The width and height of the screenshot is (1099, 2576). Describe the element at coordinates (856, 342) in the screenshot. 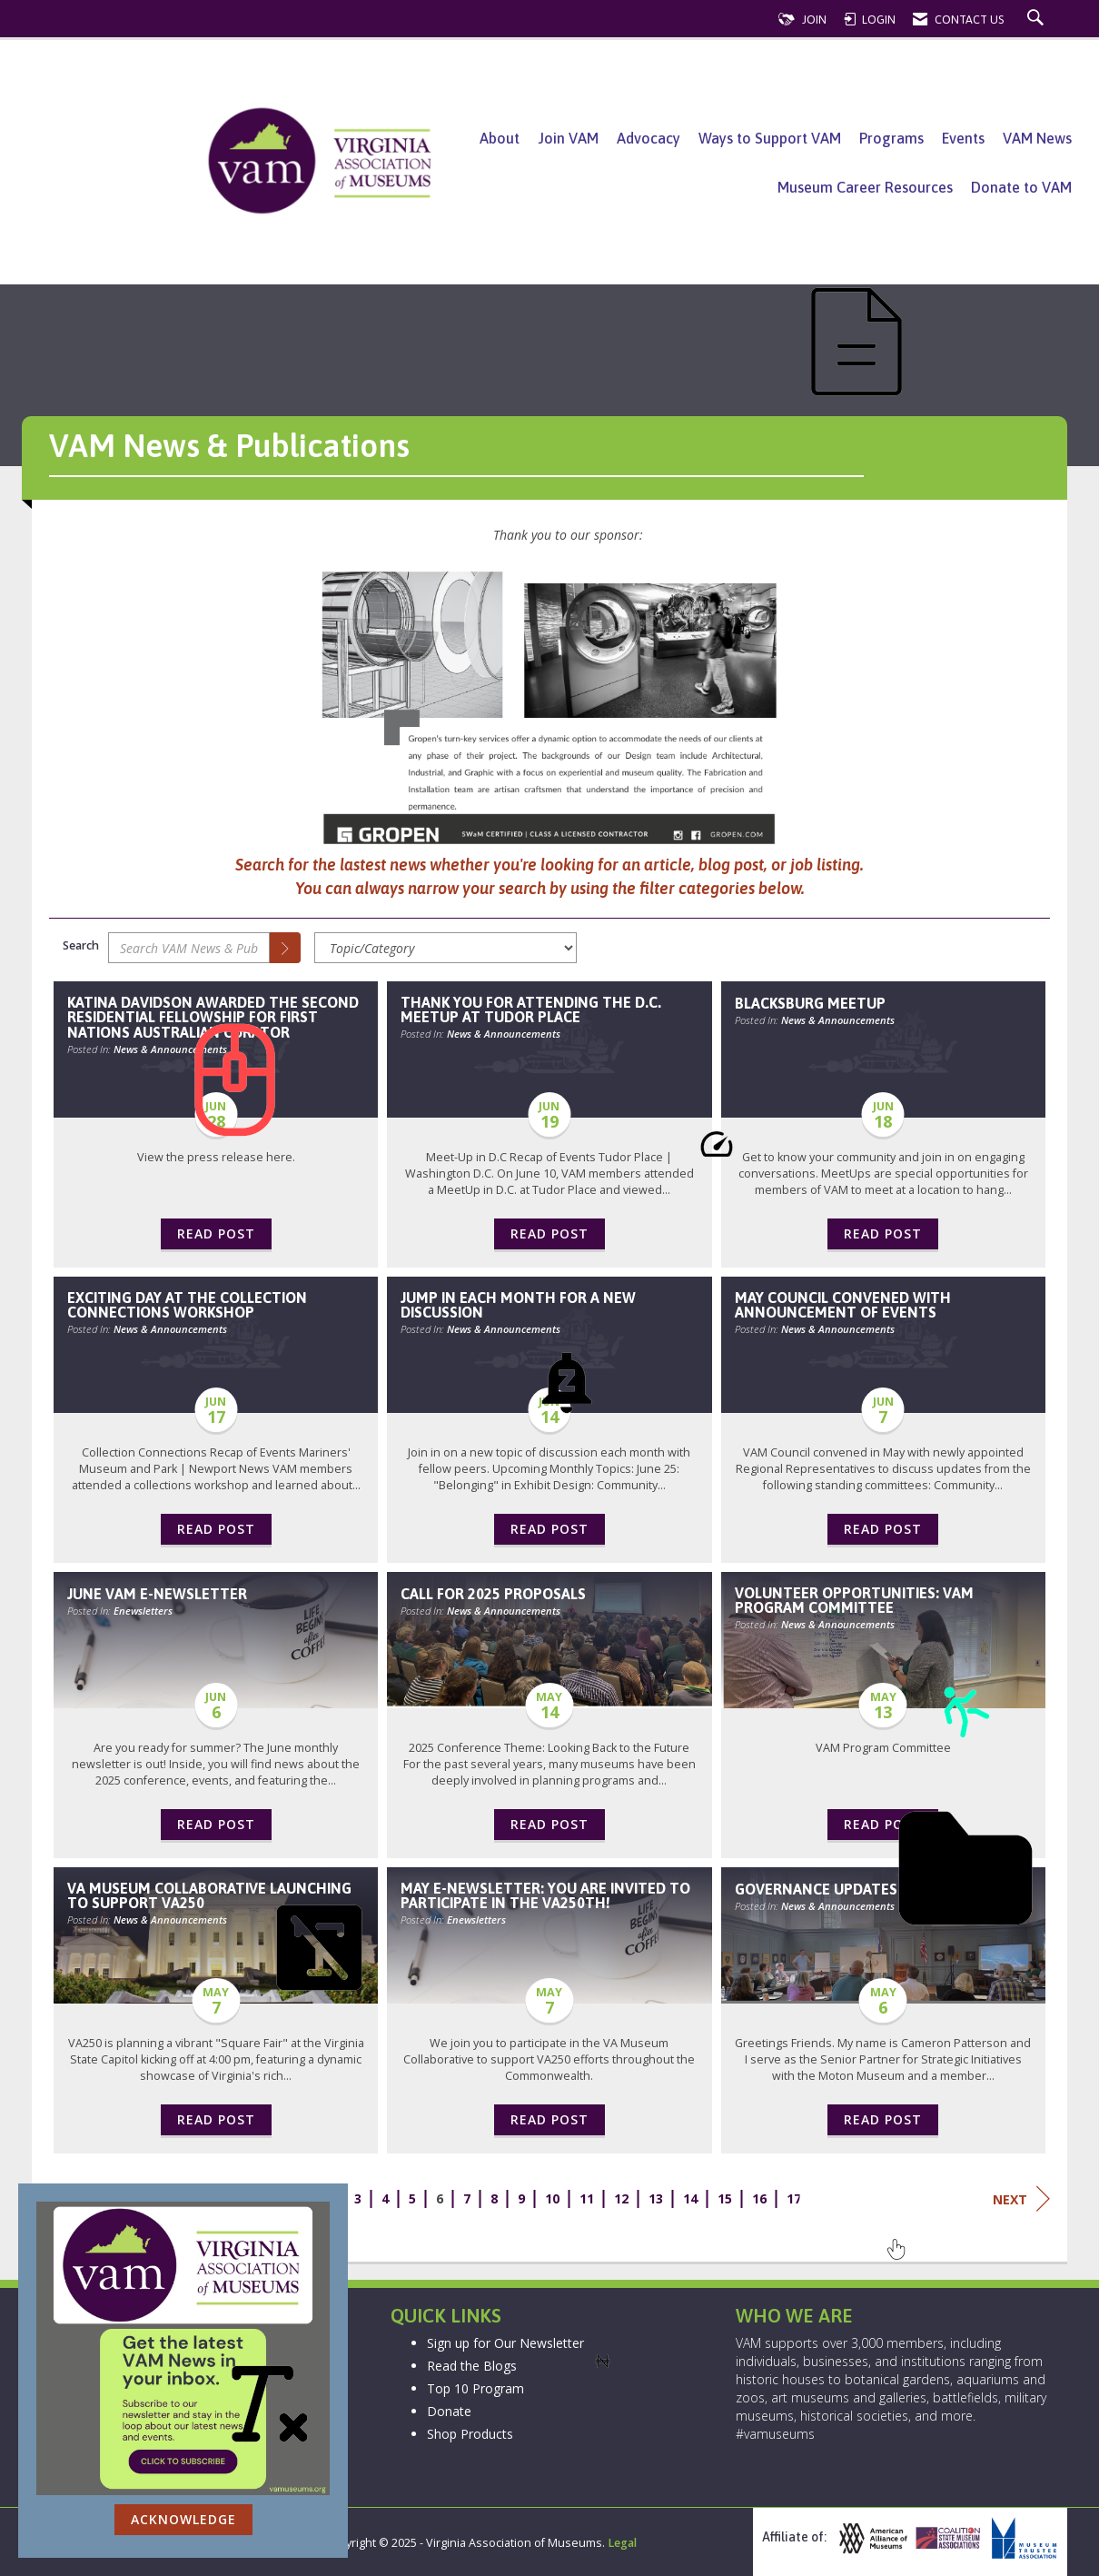

I see `view document or text file` at that location.